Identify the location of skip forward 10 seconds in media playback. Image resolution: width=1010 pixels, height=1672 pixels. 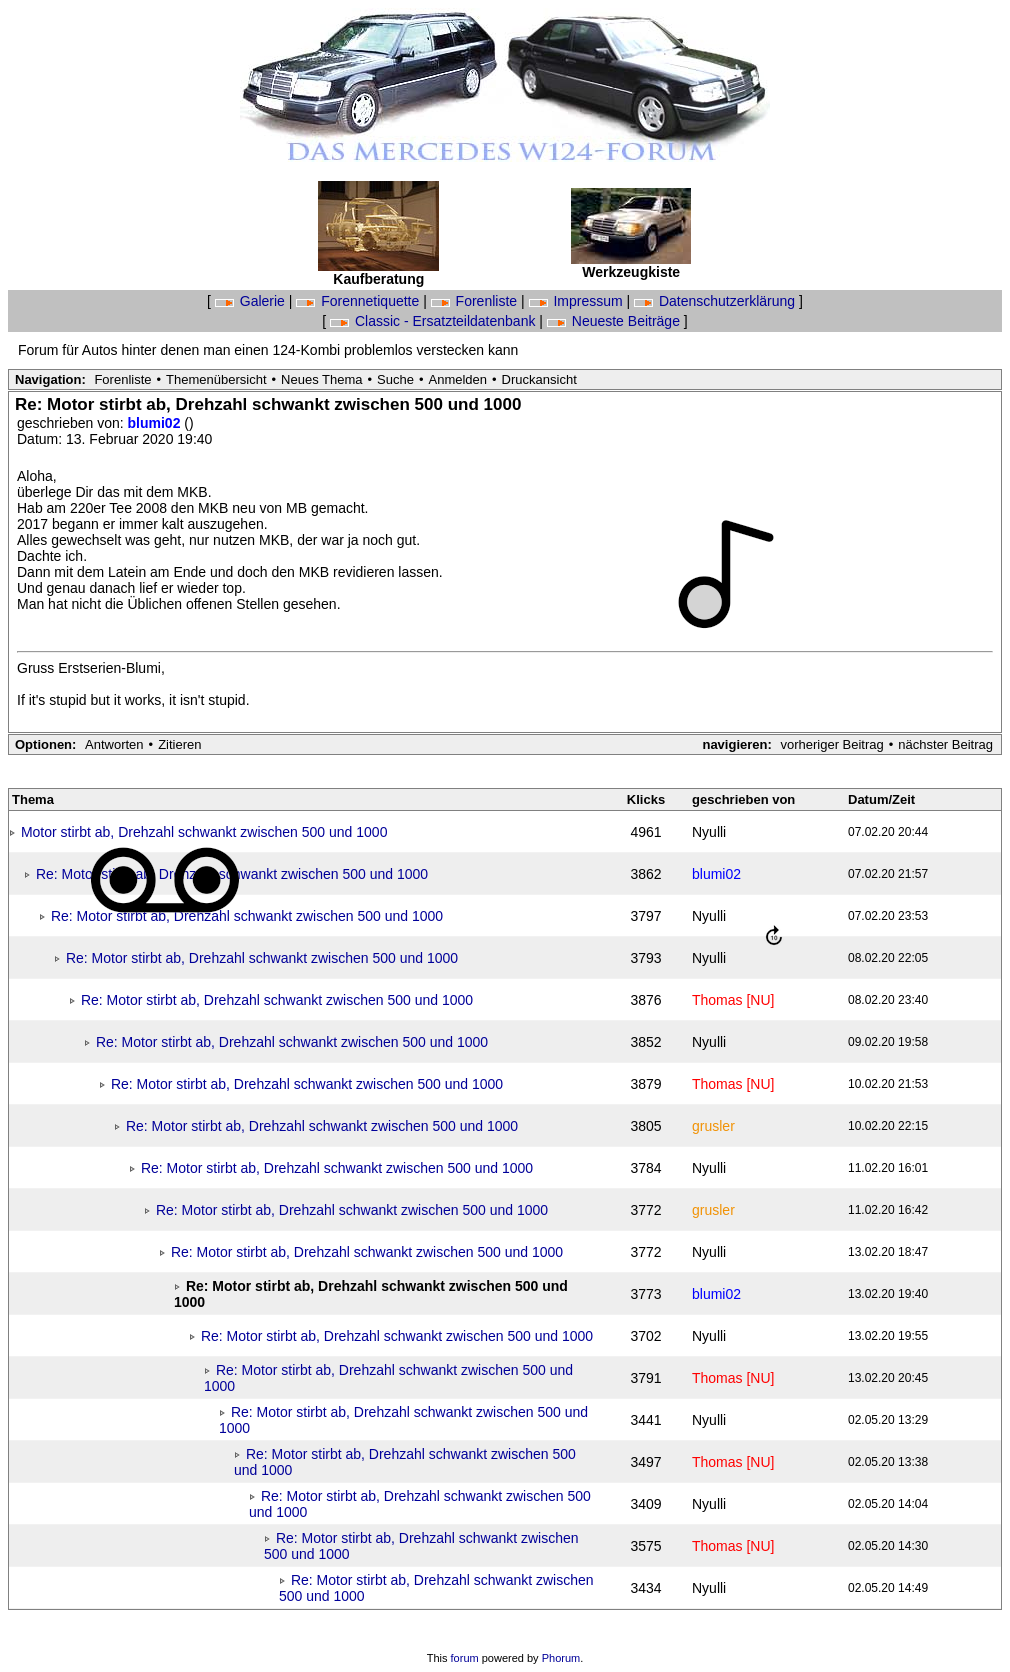
(774, 936).